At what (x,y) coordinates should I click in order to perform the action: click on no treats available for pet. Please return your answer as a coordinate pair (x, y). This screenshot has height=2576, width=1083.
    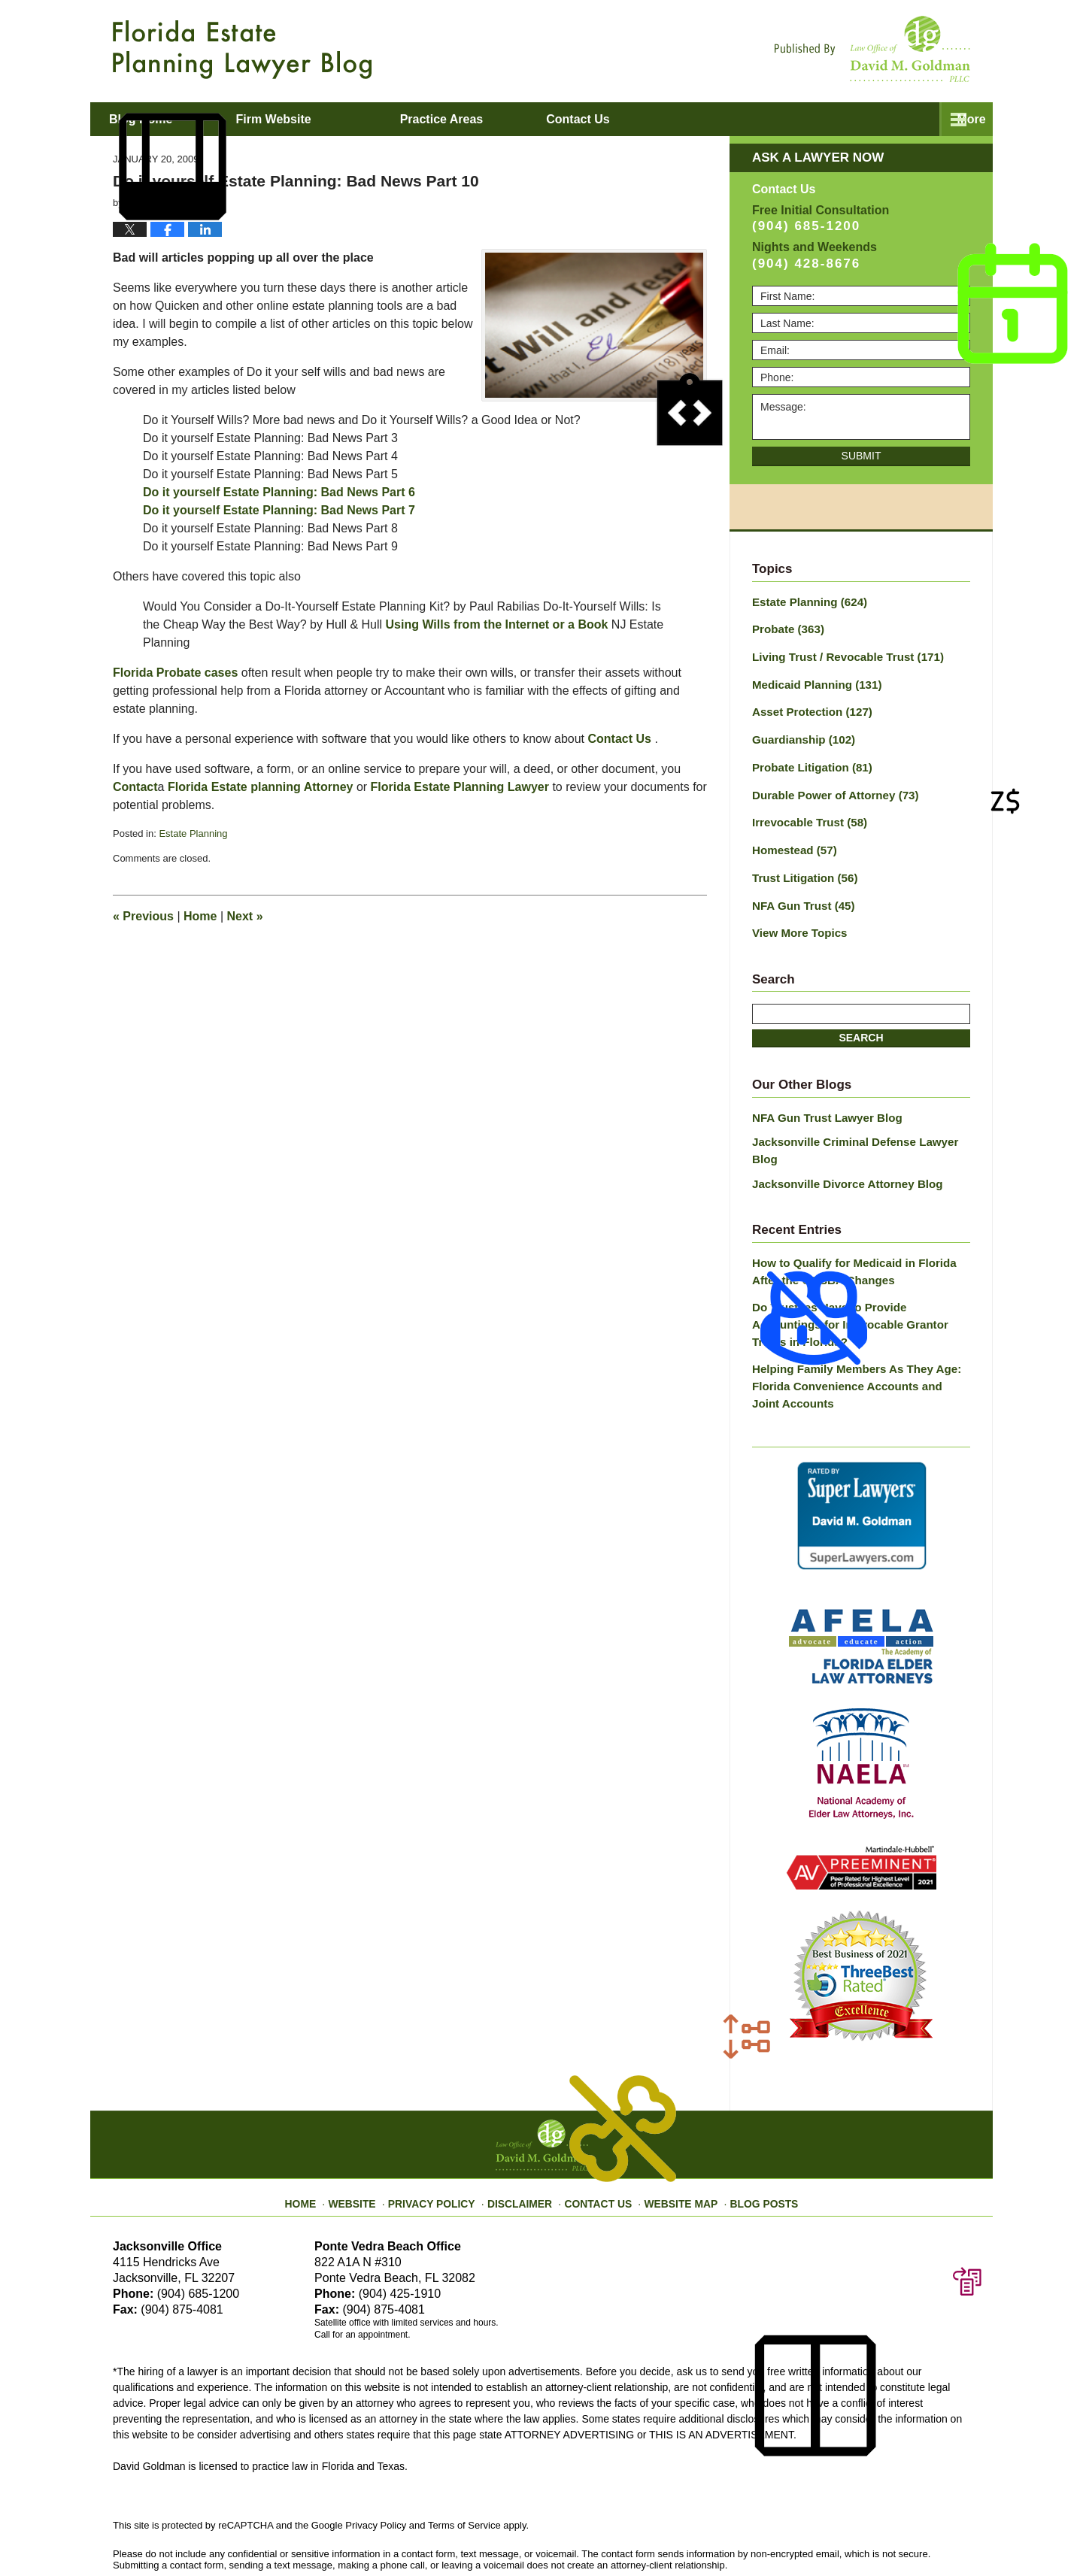
    Looking at the image, I should click on (623, 2129).